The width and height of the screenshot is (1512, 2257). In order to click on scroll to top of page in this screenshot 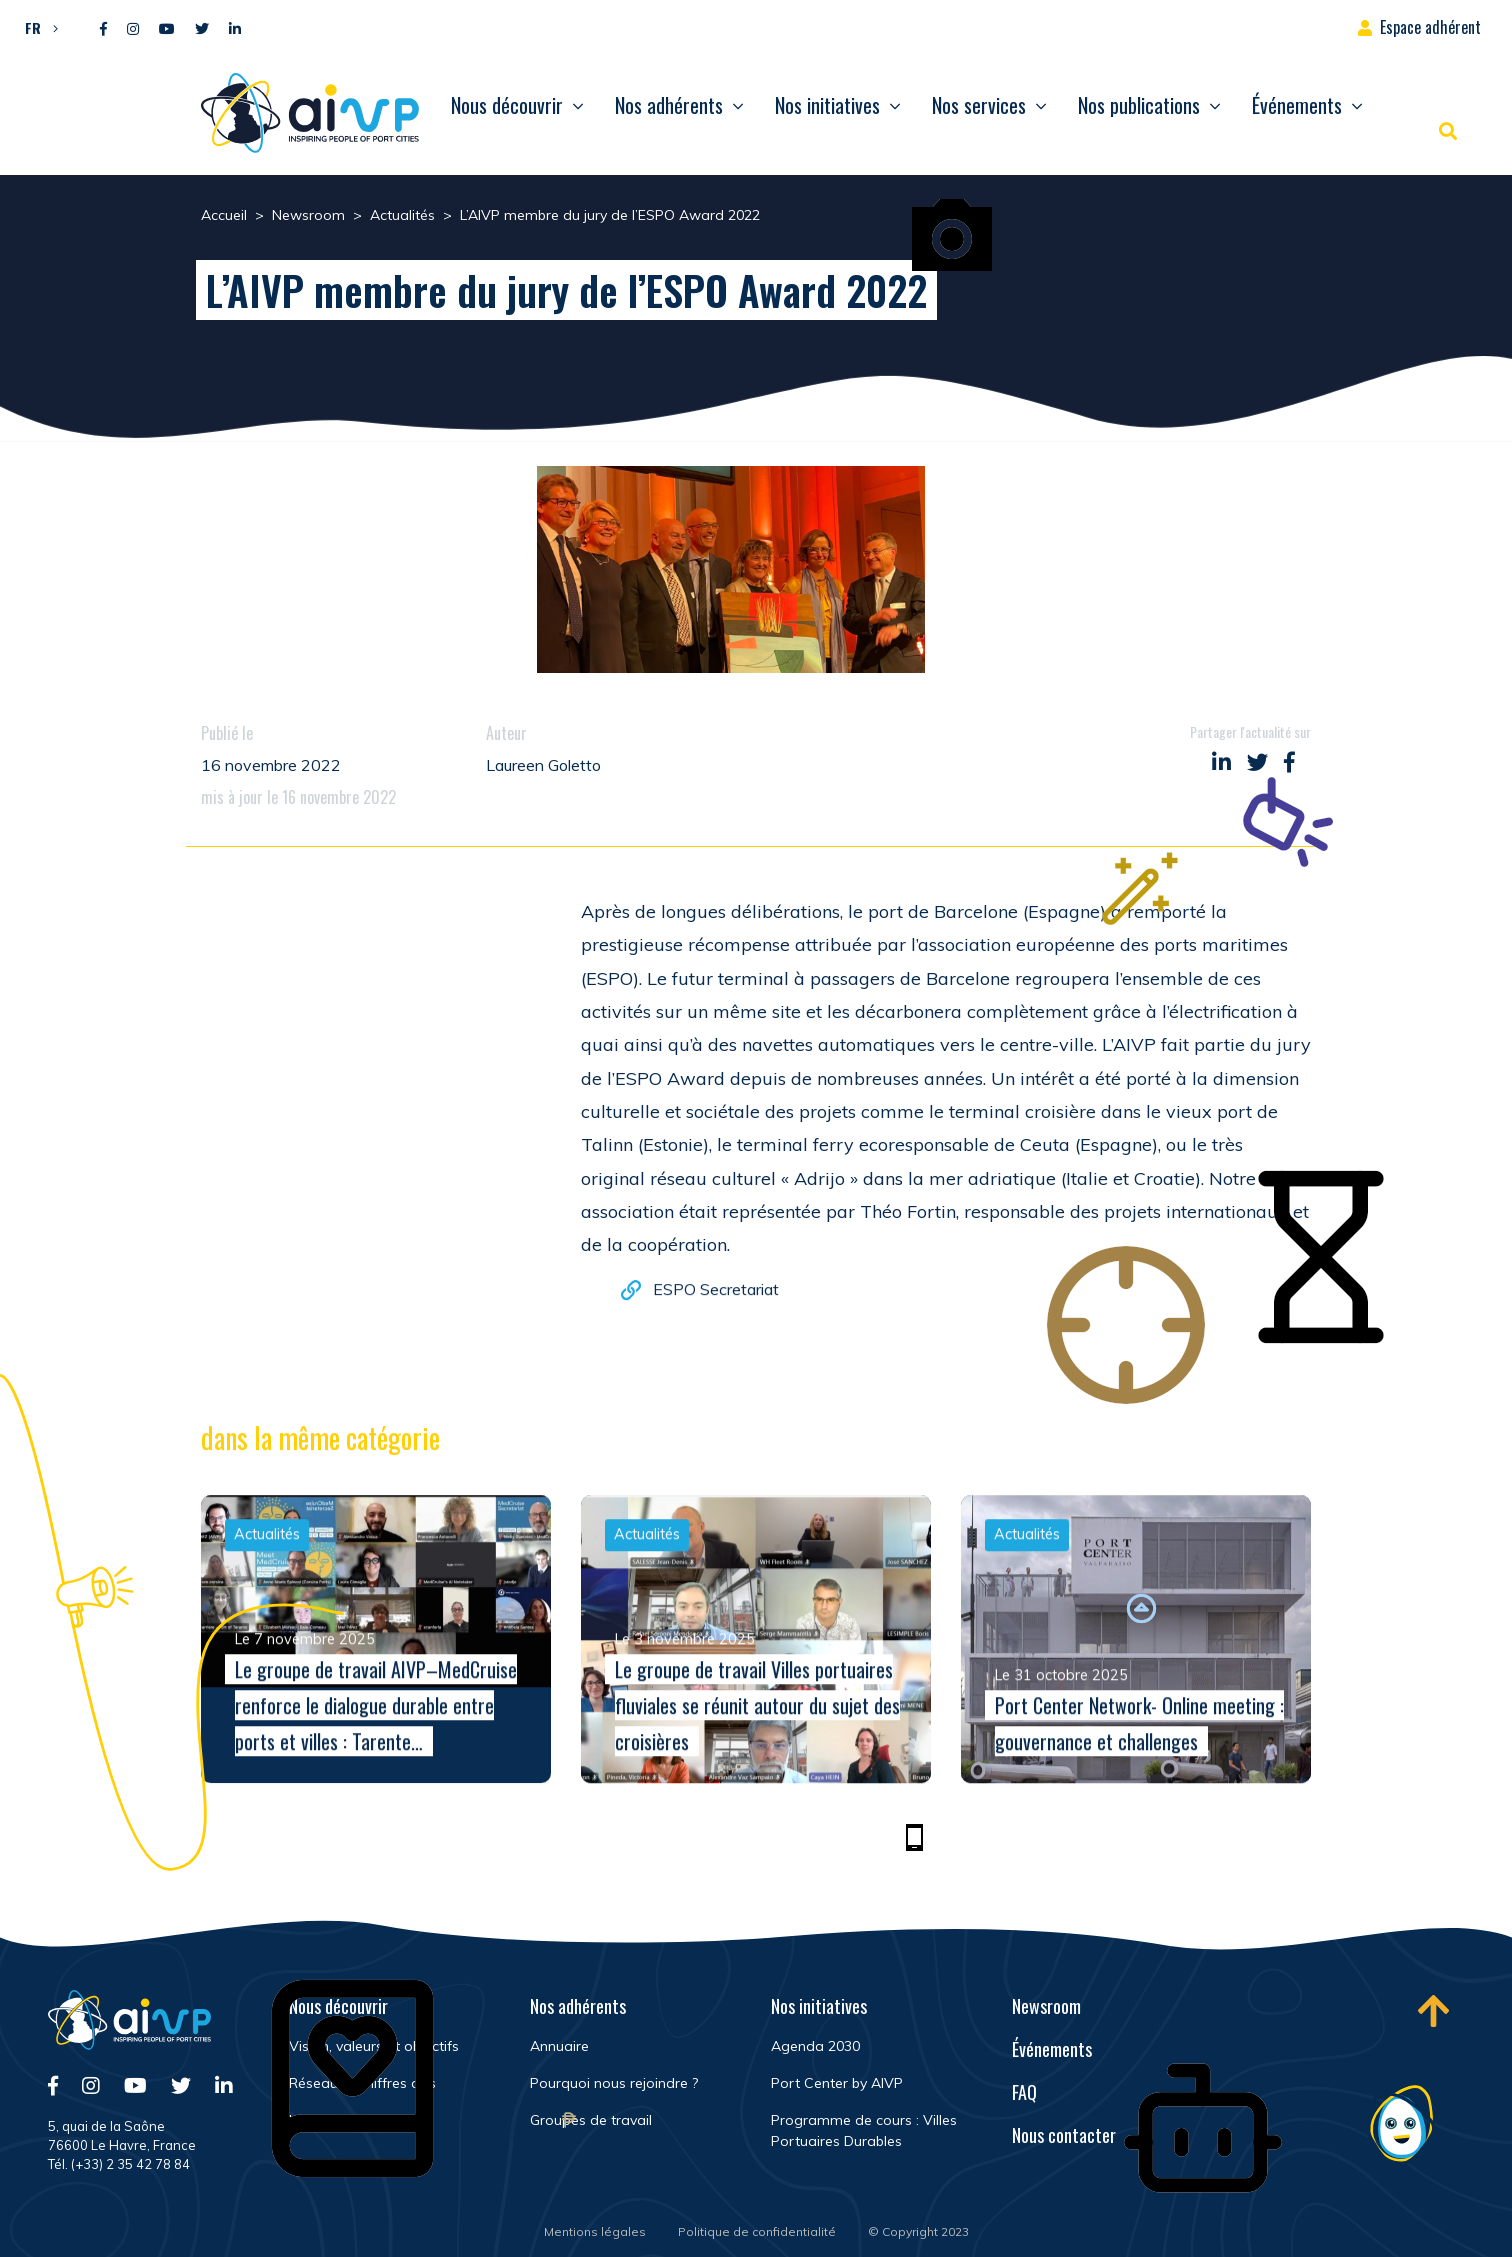, I will do `click(1141, 1608)`.